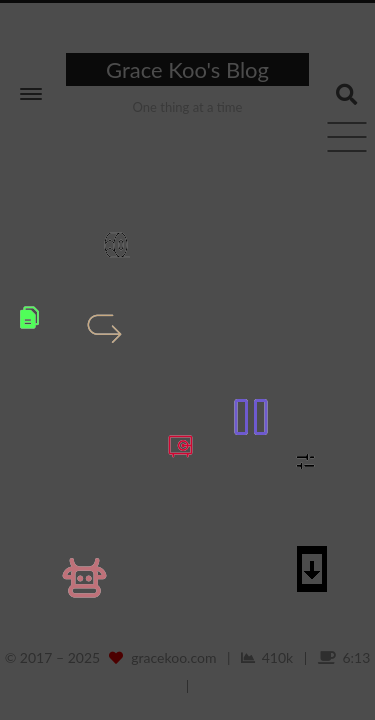 The width and height of the screenshot is (375, 720). Describe the element at coordinates (347, 137) in the screenshot. I see `open navigation menu` at that location.